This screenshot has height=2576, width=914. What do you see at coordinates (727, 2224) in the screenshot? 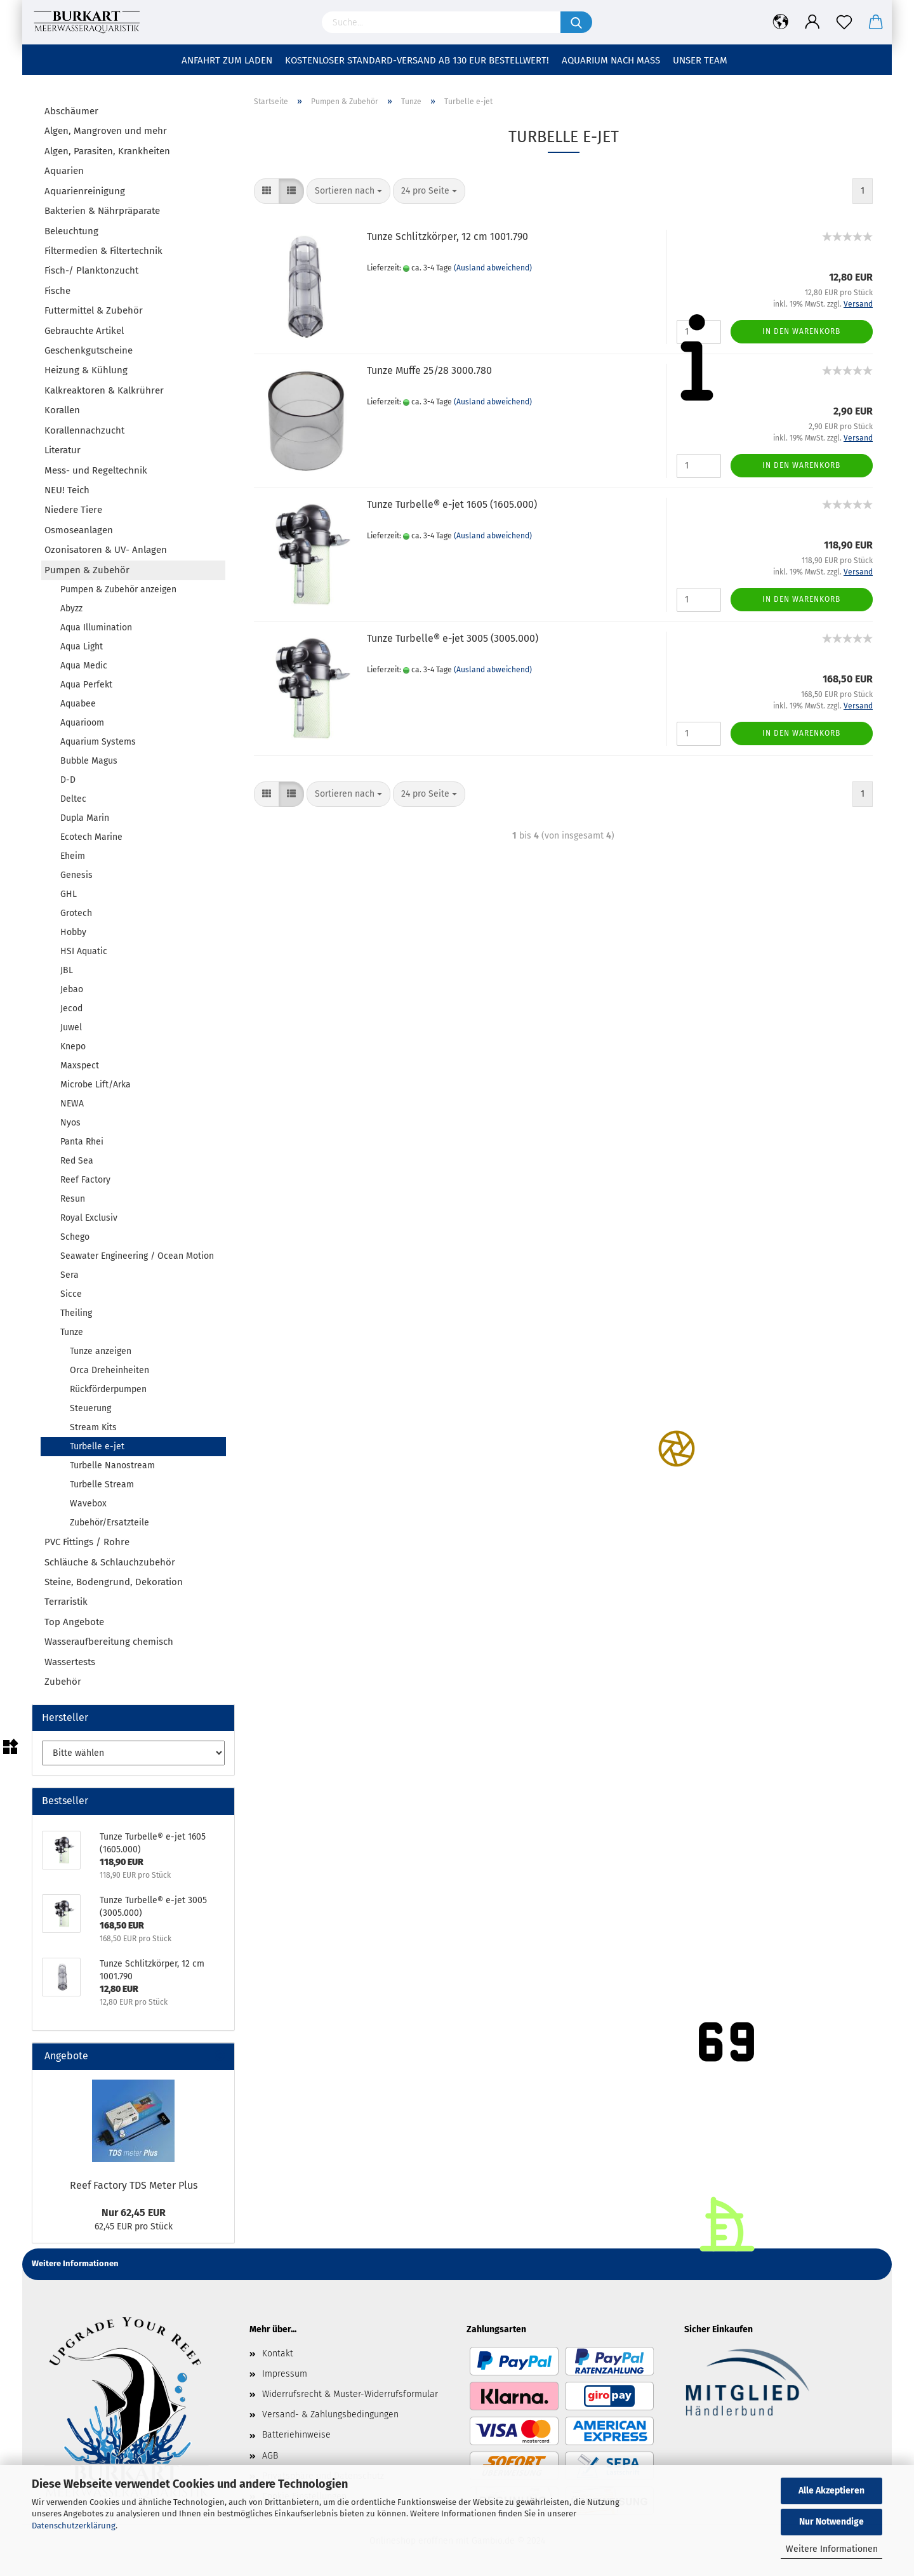
I see `view landmark or tourist attraction` at bounding box center [727, 2224].